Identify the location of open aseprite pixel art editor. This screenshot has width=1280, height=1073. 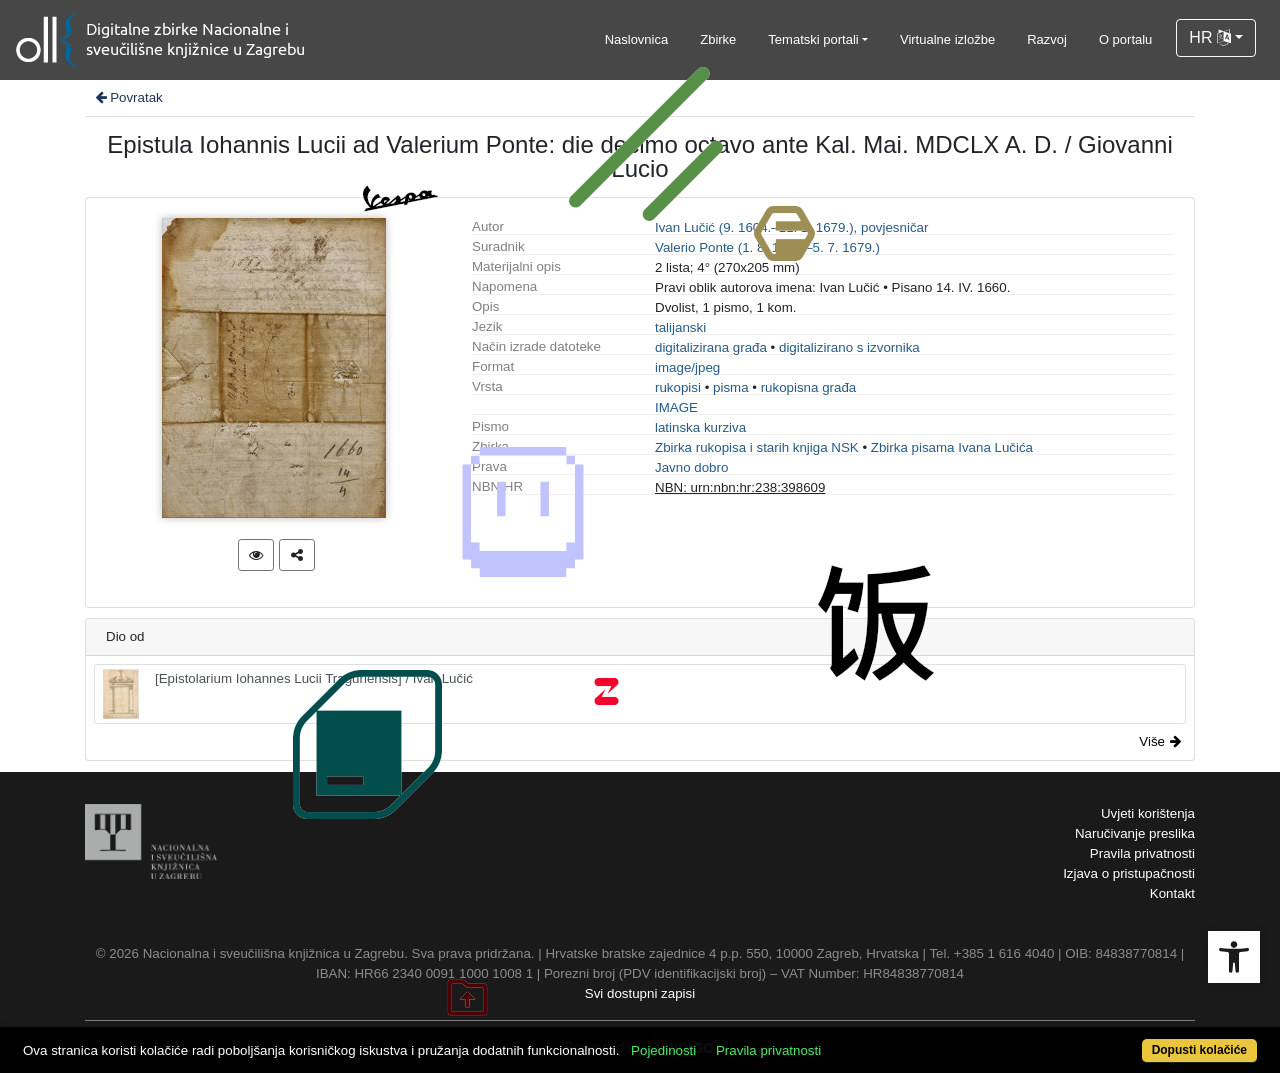
(523, 512).